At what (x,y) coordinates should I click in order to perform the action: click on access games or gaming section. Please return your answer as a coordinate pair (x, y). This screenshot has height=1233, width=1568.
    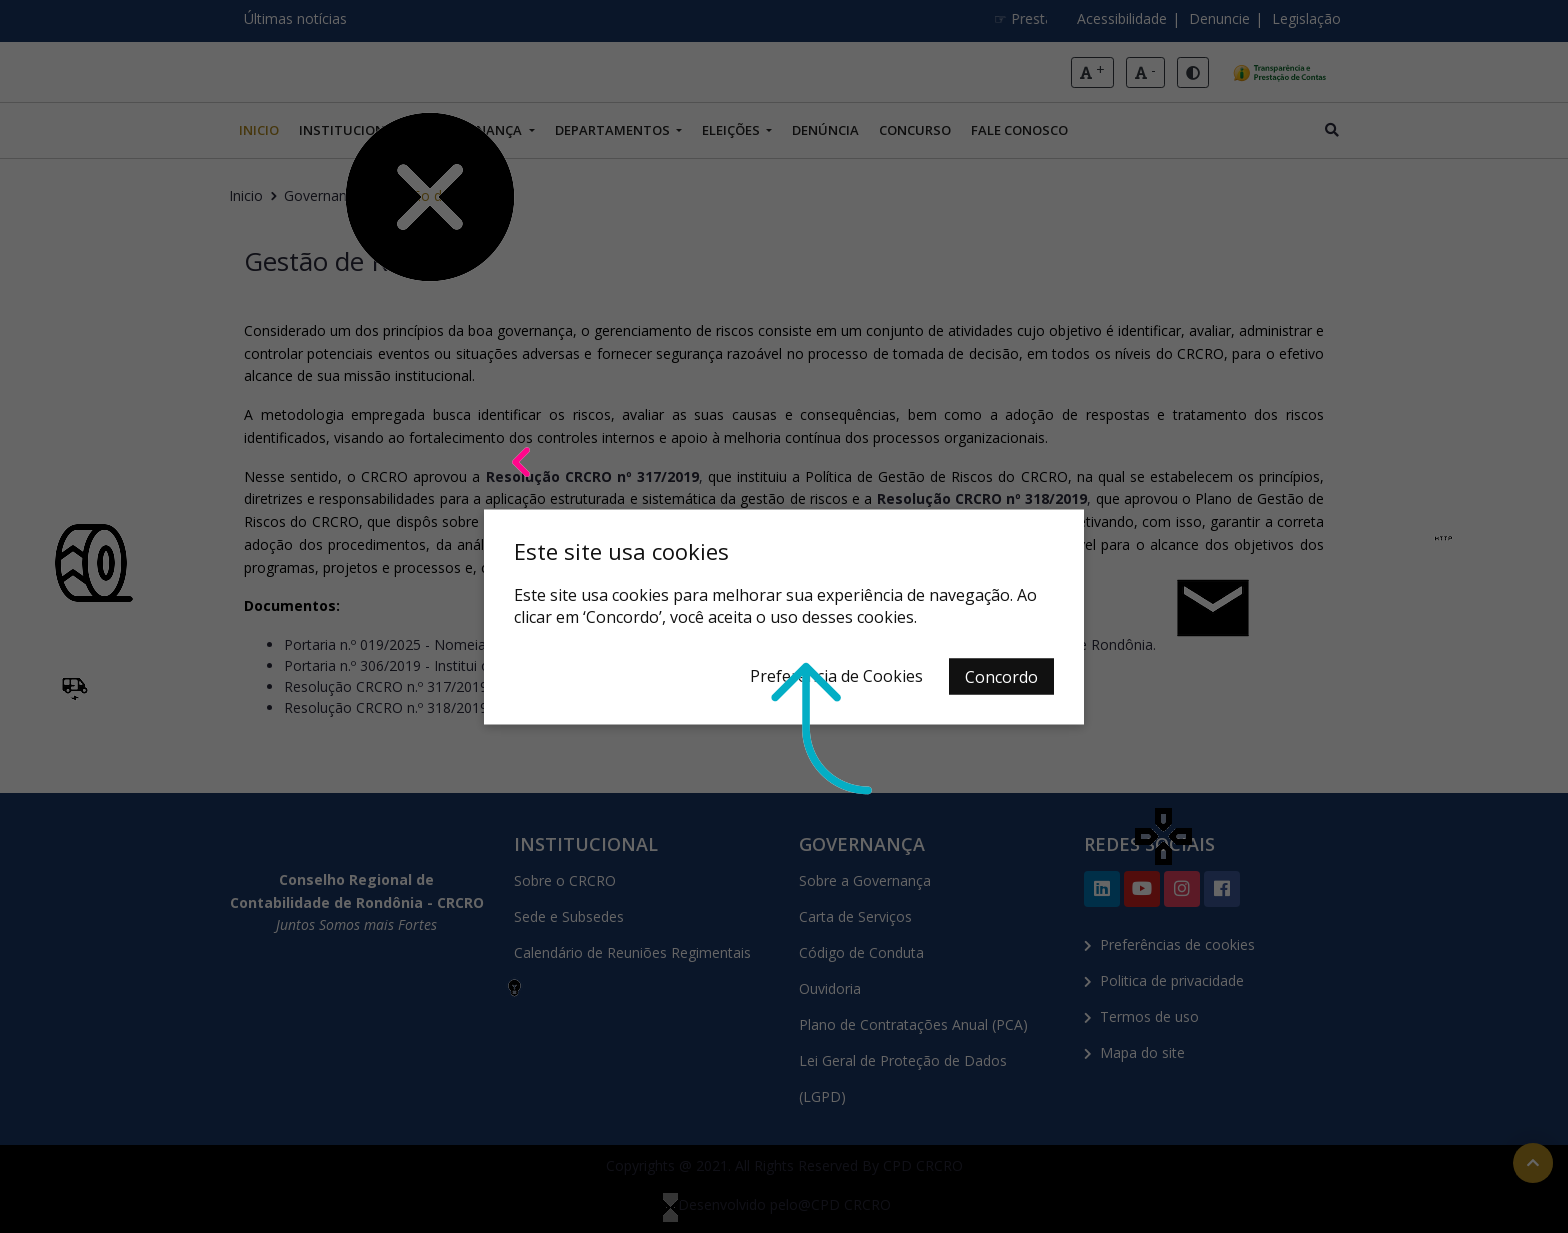
    Looking at the image, I should click on (1163, 836).